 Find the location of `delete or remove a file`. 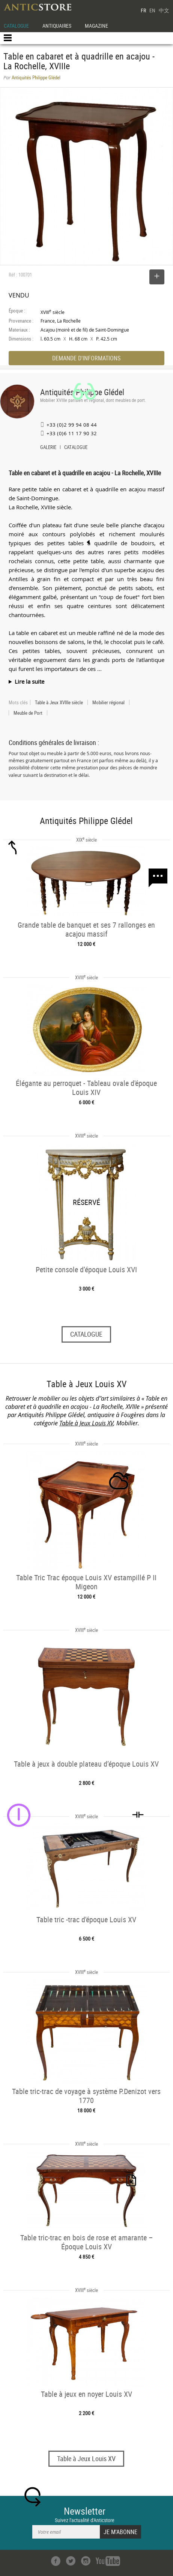

delete or remove a file is located at coordinates (131, 2180).